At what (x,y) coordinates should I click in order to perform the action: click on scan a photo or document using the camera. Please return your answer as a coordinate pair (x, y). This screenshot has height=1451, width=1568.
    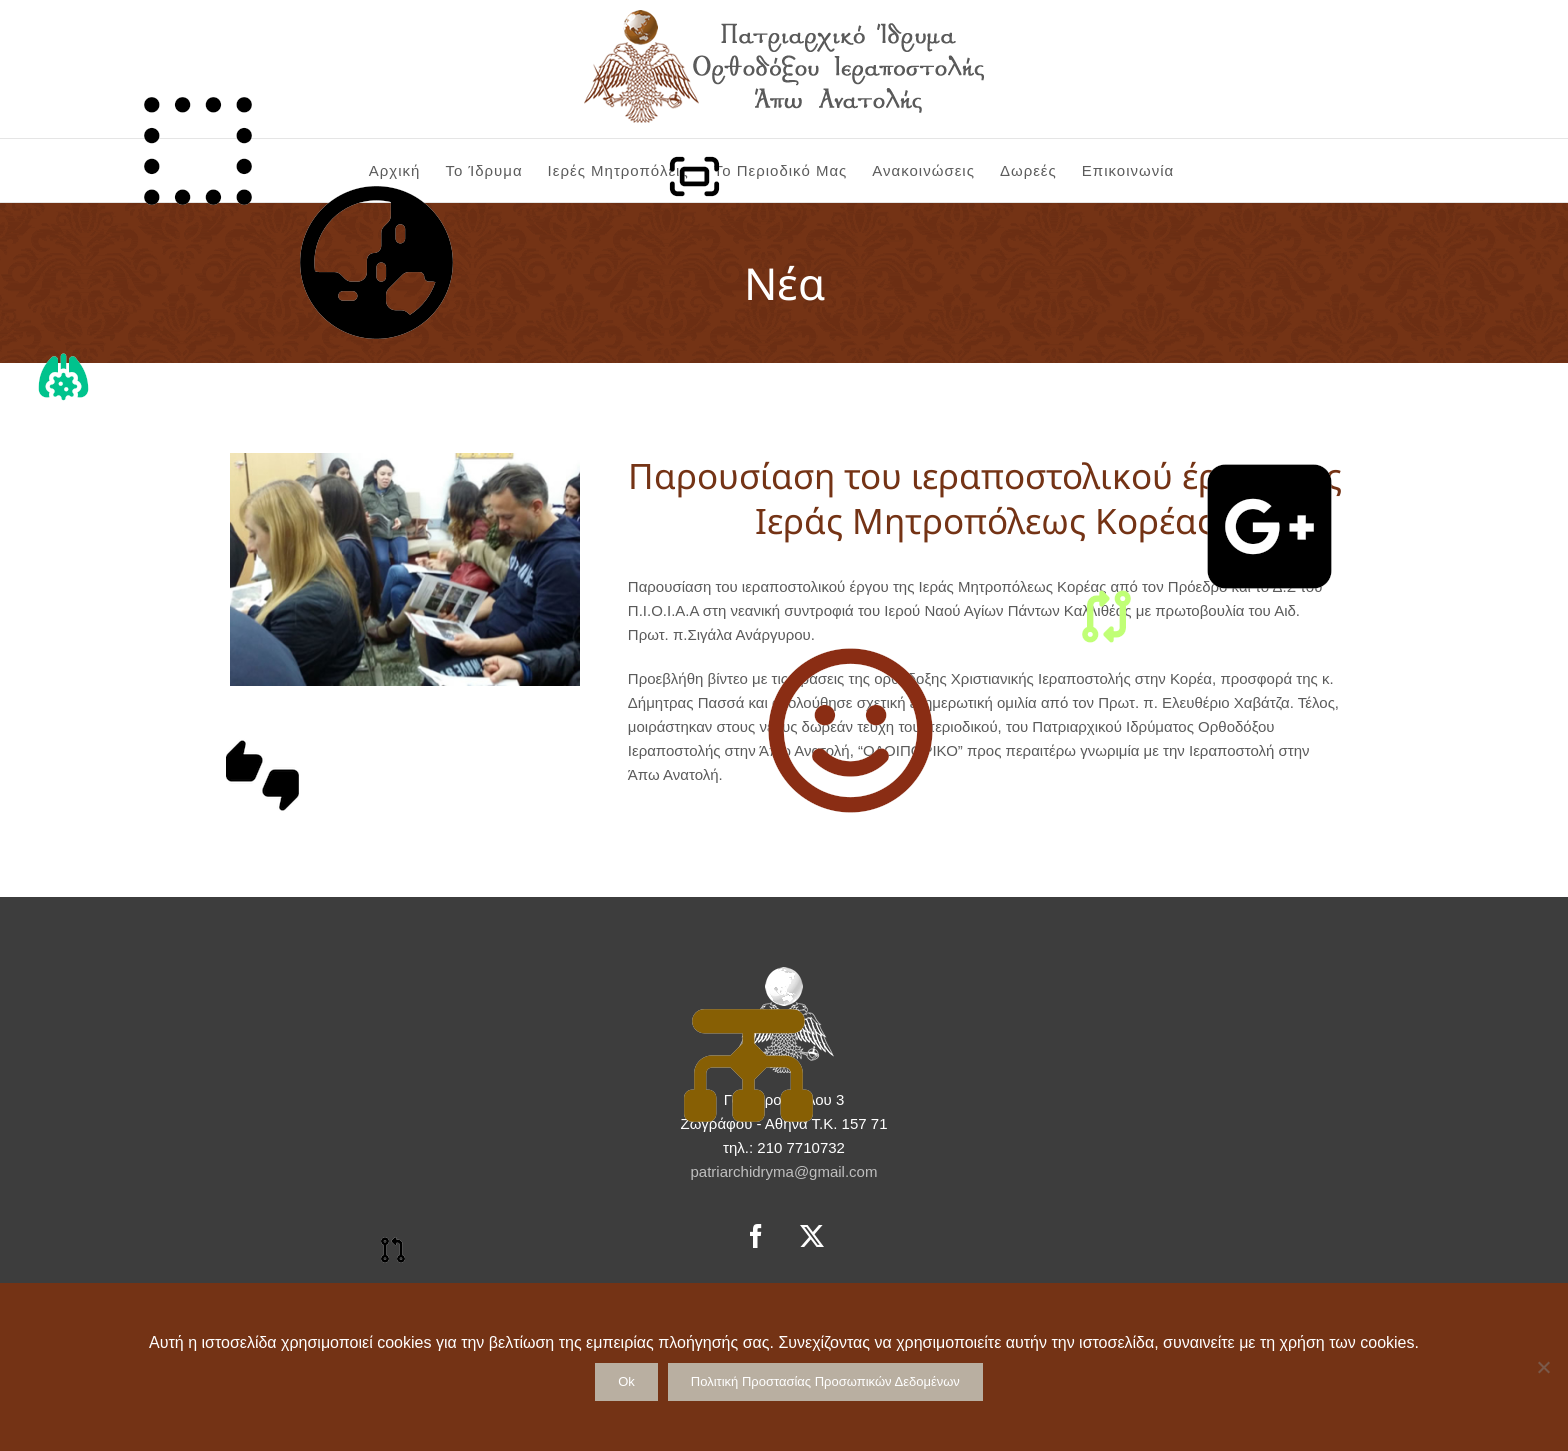
    Looking at the image, I should click on (694, 176).